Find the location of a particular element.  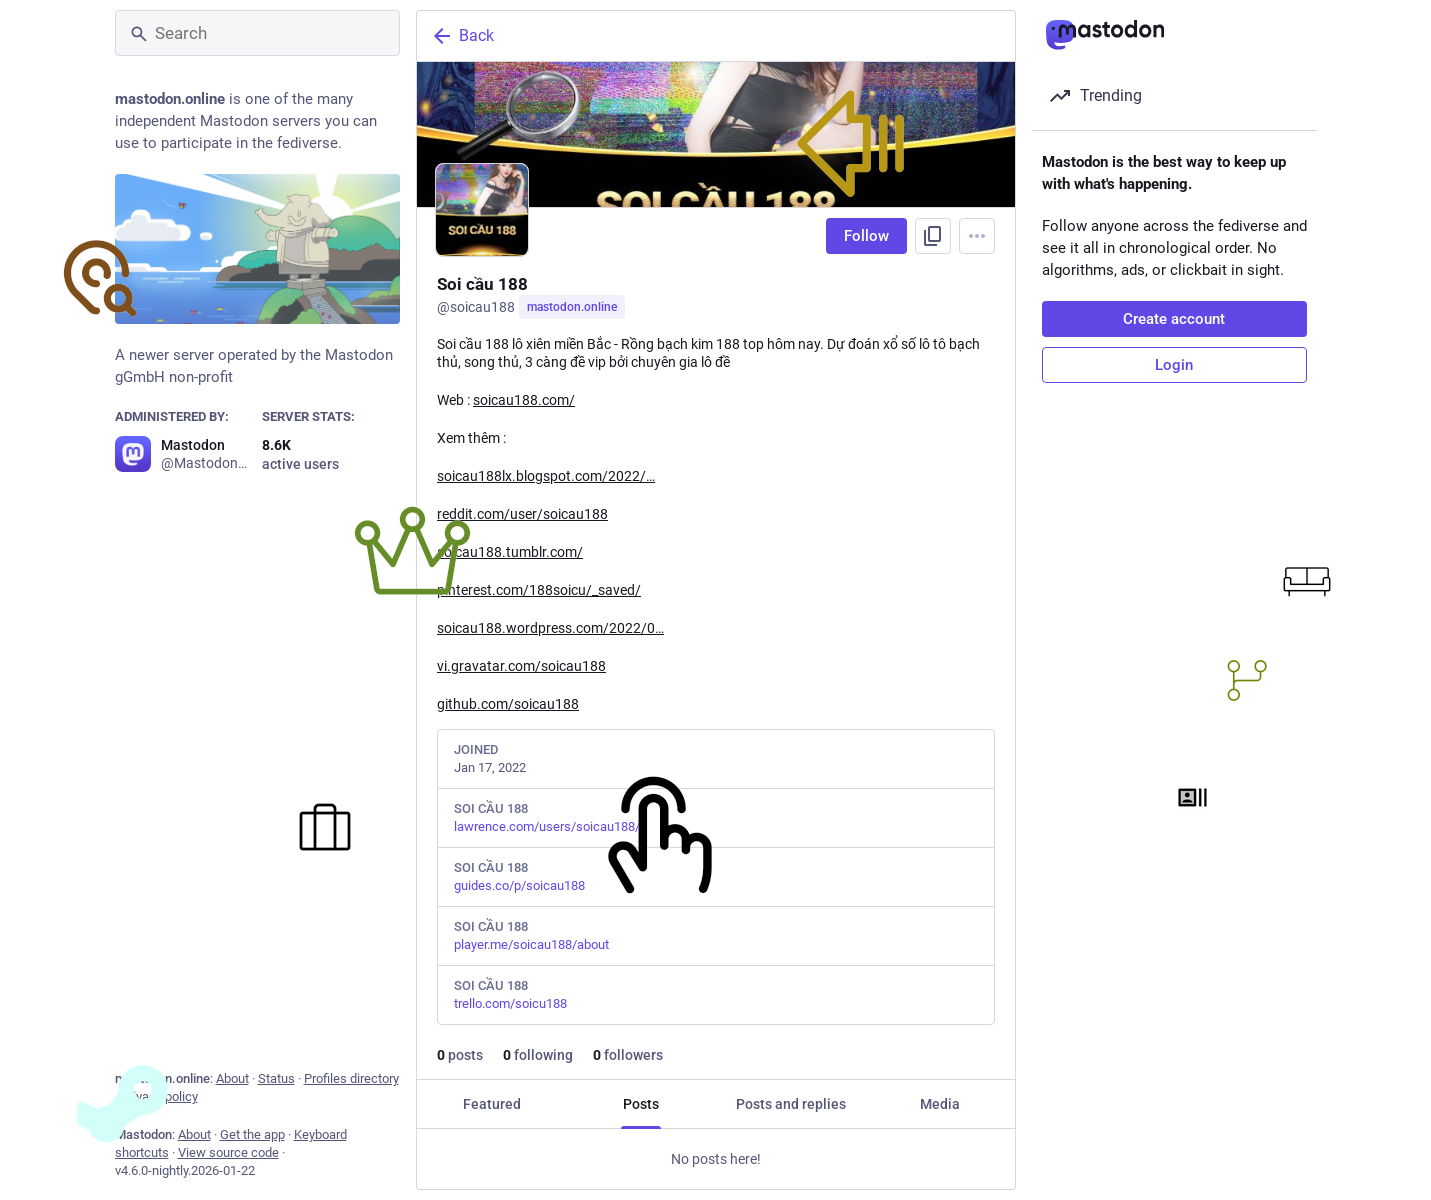

go back to the beginning is located at coordinates (854, 143).